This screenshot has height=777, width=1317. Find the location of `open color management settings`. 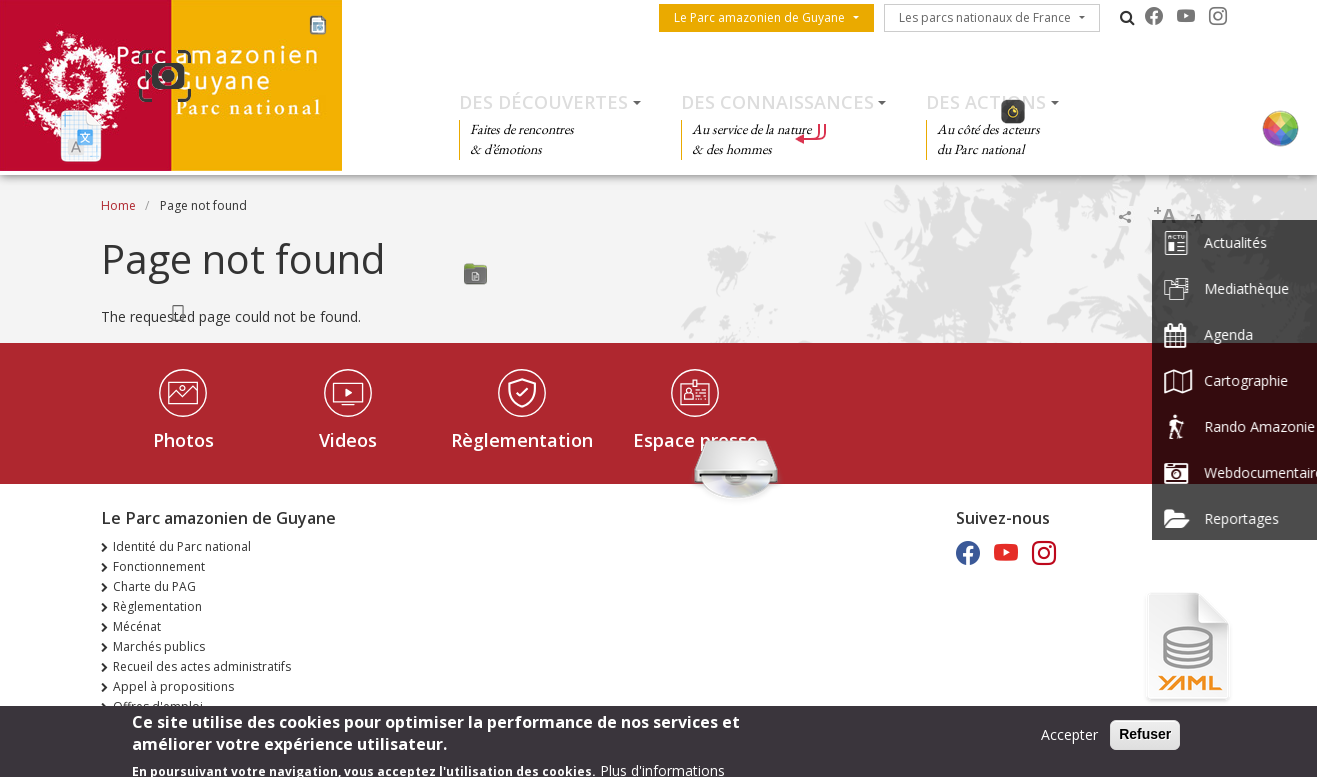

open color management settings is located at coordinates (1280, 128).